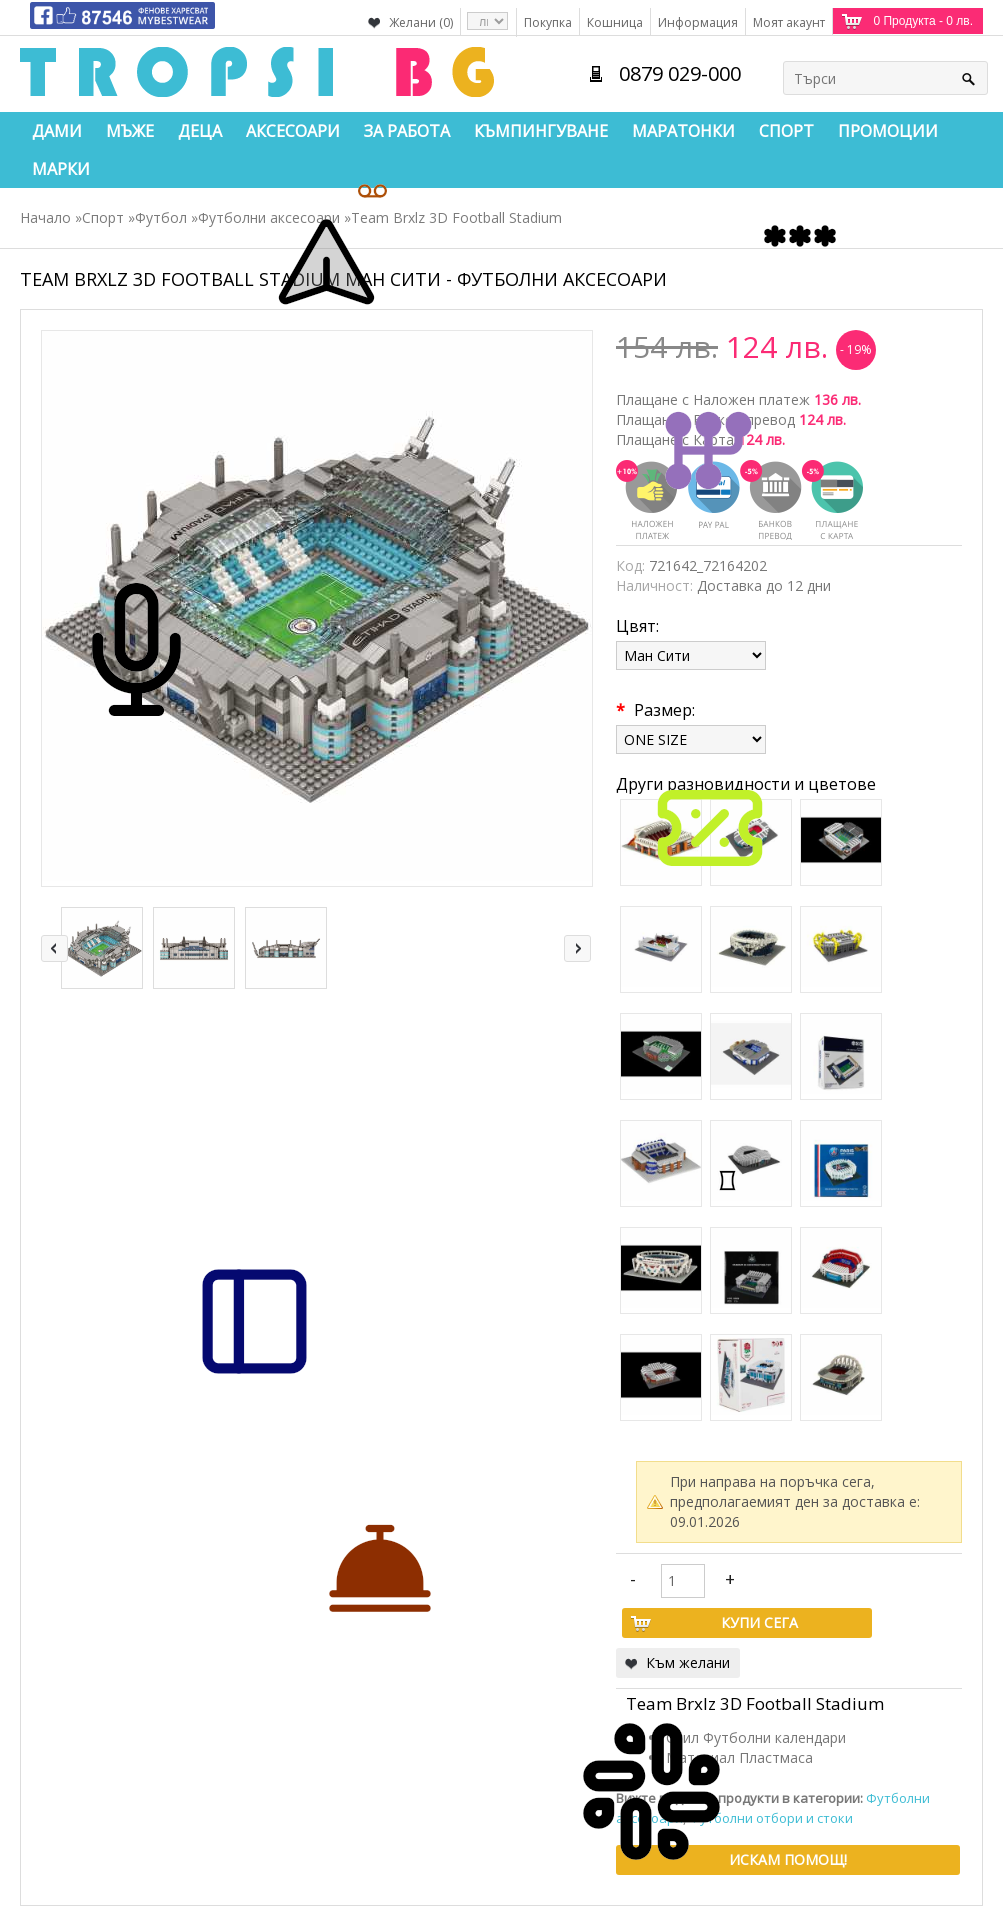 Image resolution: width=1003 pixels, height=1926 pixels. What do you see at coordinates (708, 450) in the screenshot?
I see `indicates manual transmission or gear settings` at bounding box center [708, 450].